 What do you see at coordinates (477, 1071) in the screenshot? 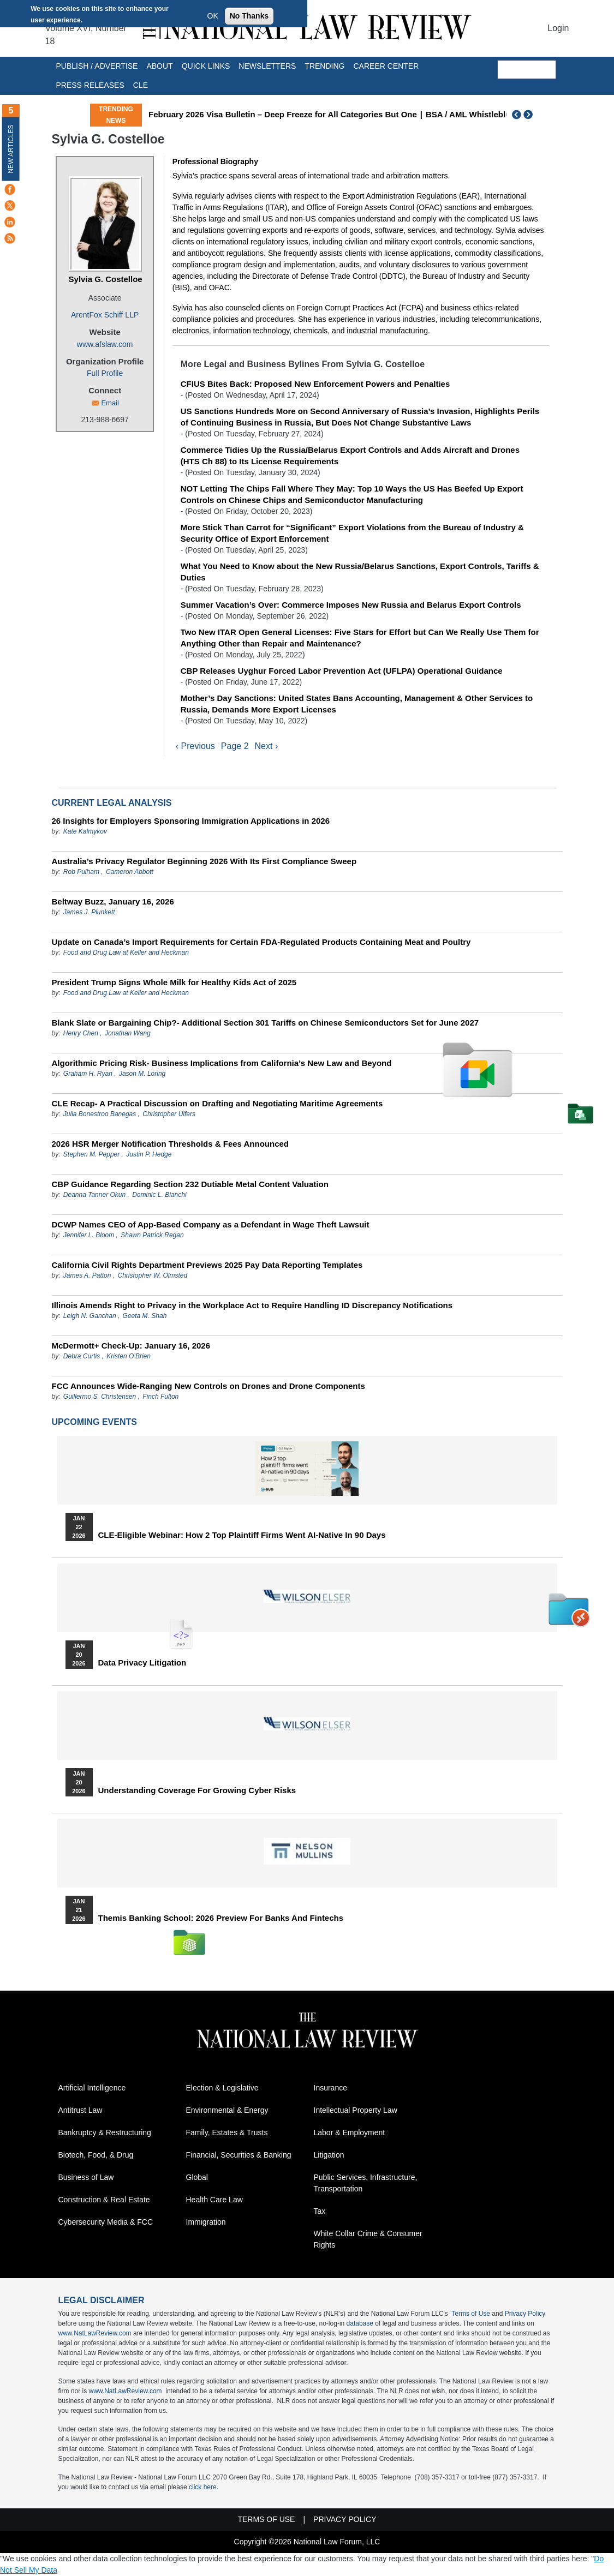
I see `open folder containing Google Meet files` at bounding box center [477, 1071].